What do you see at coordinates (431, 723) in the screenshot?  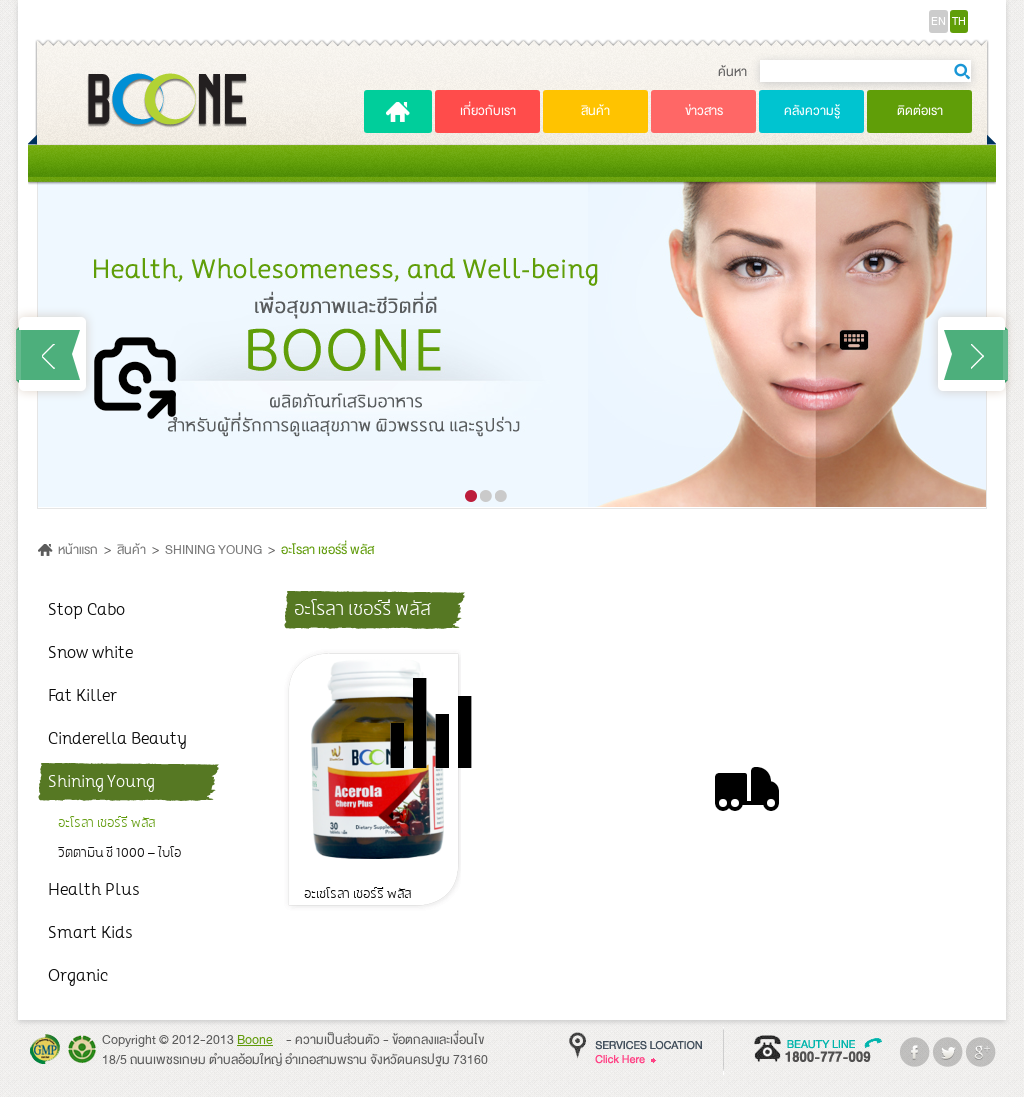 I see `view analytics or statistics` at bounding box center [431, 723].